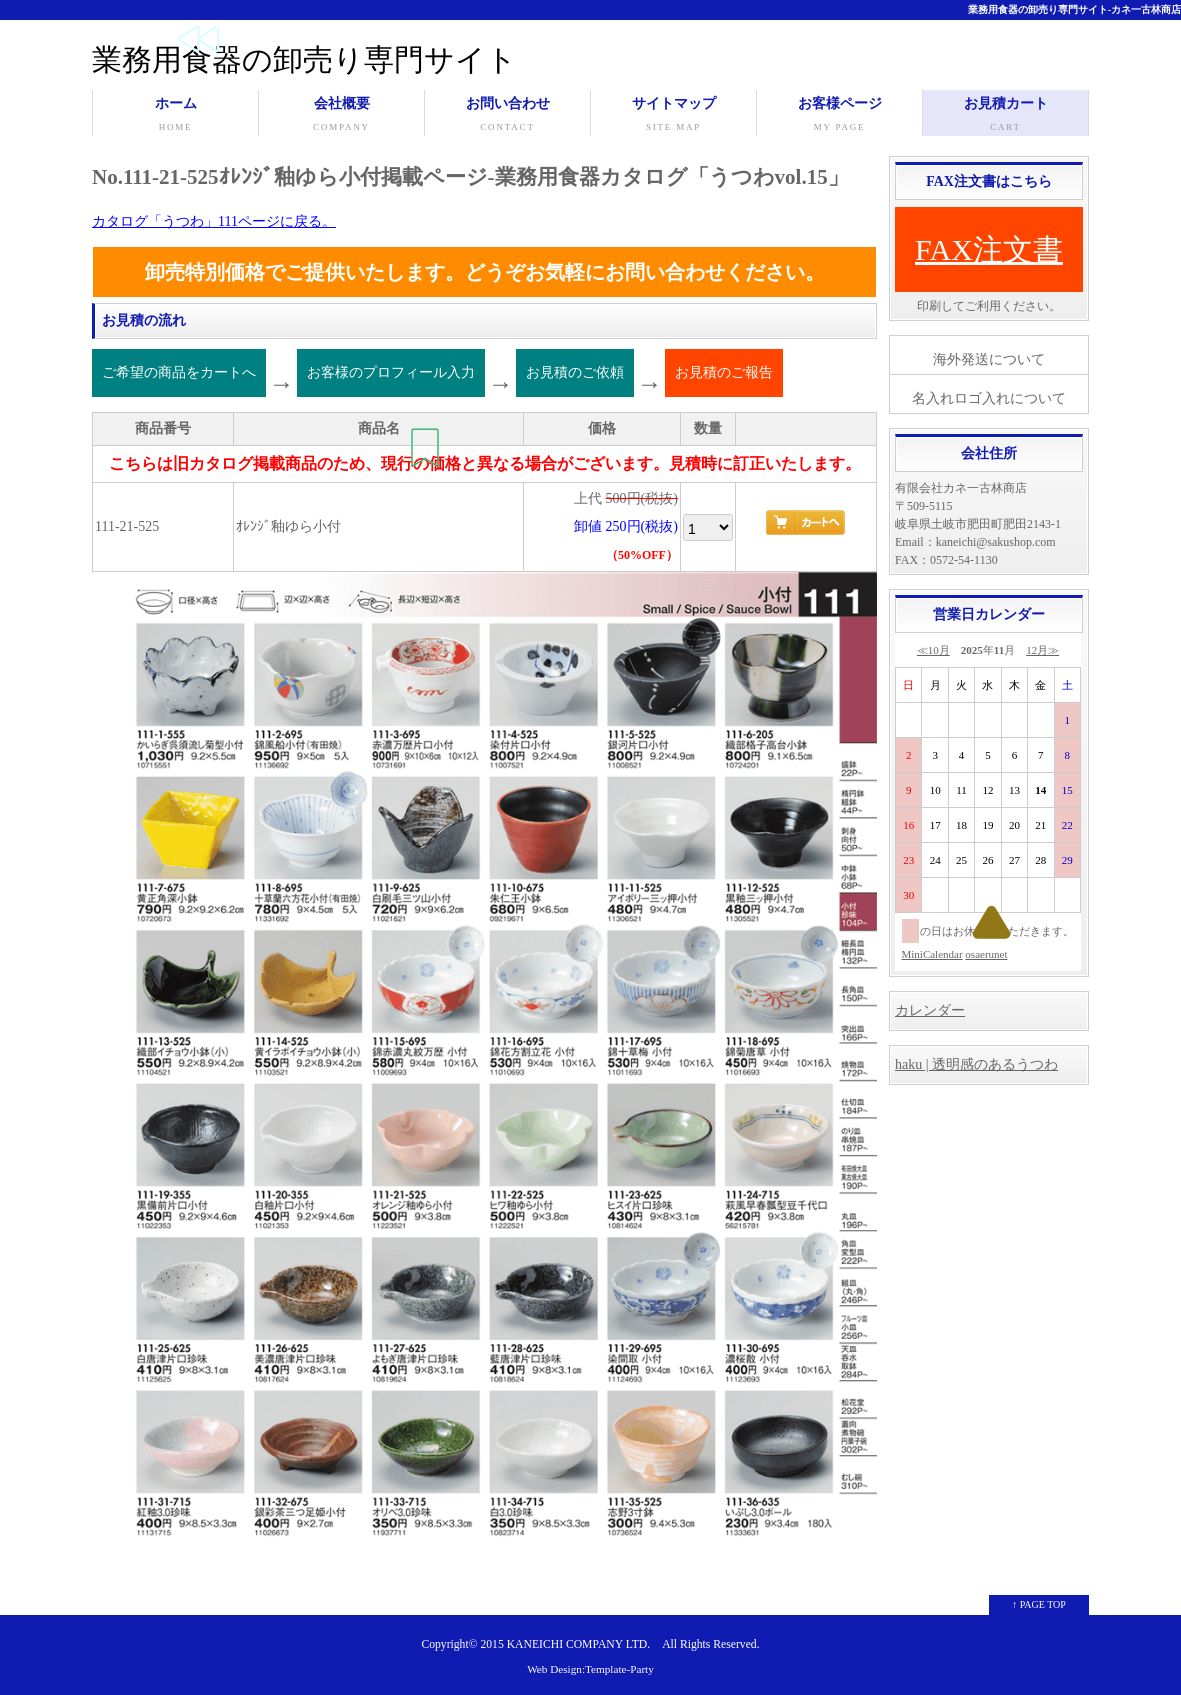 This screenshot has height=1695, width=1181. Describe the element at coordinates (200, 39) in the screenshot. I see `rewind or skip backward in media playback` at that location.